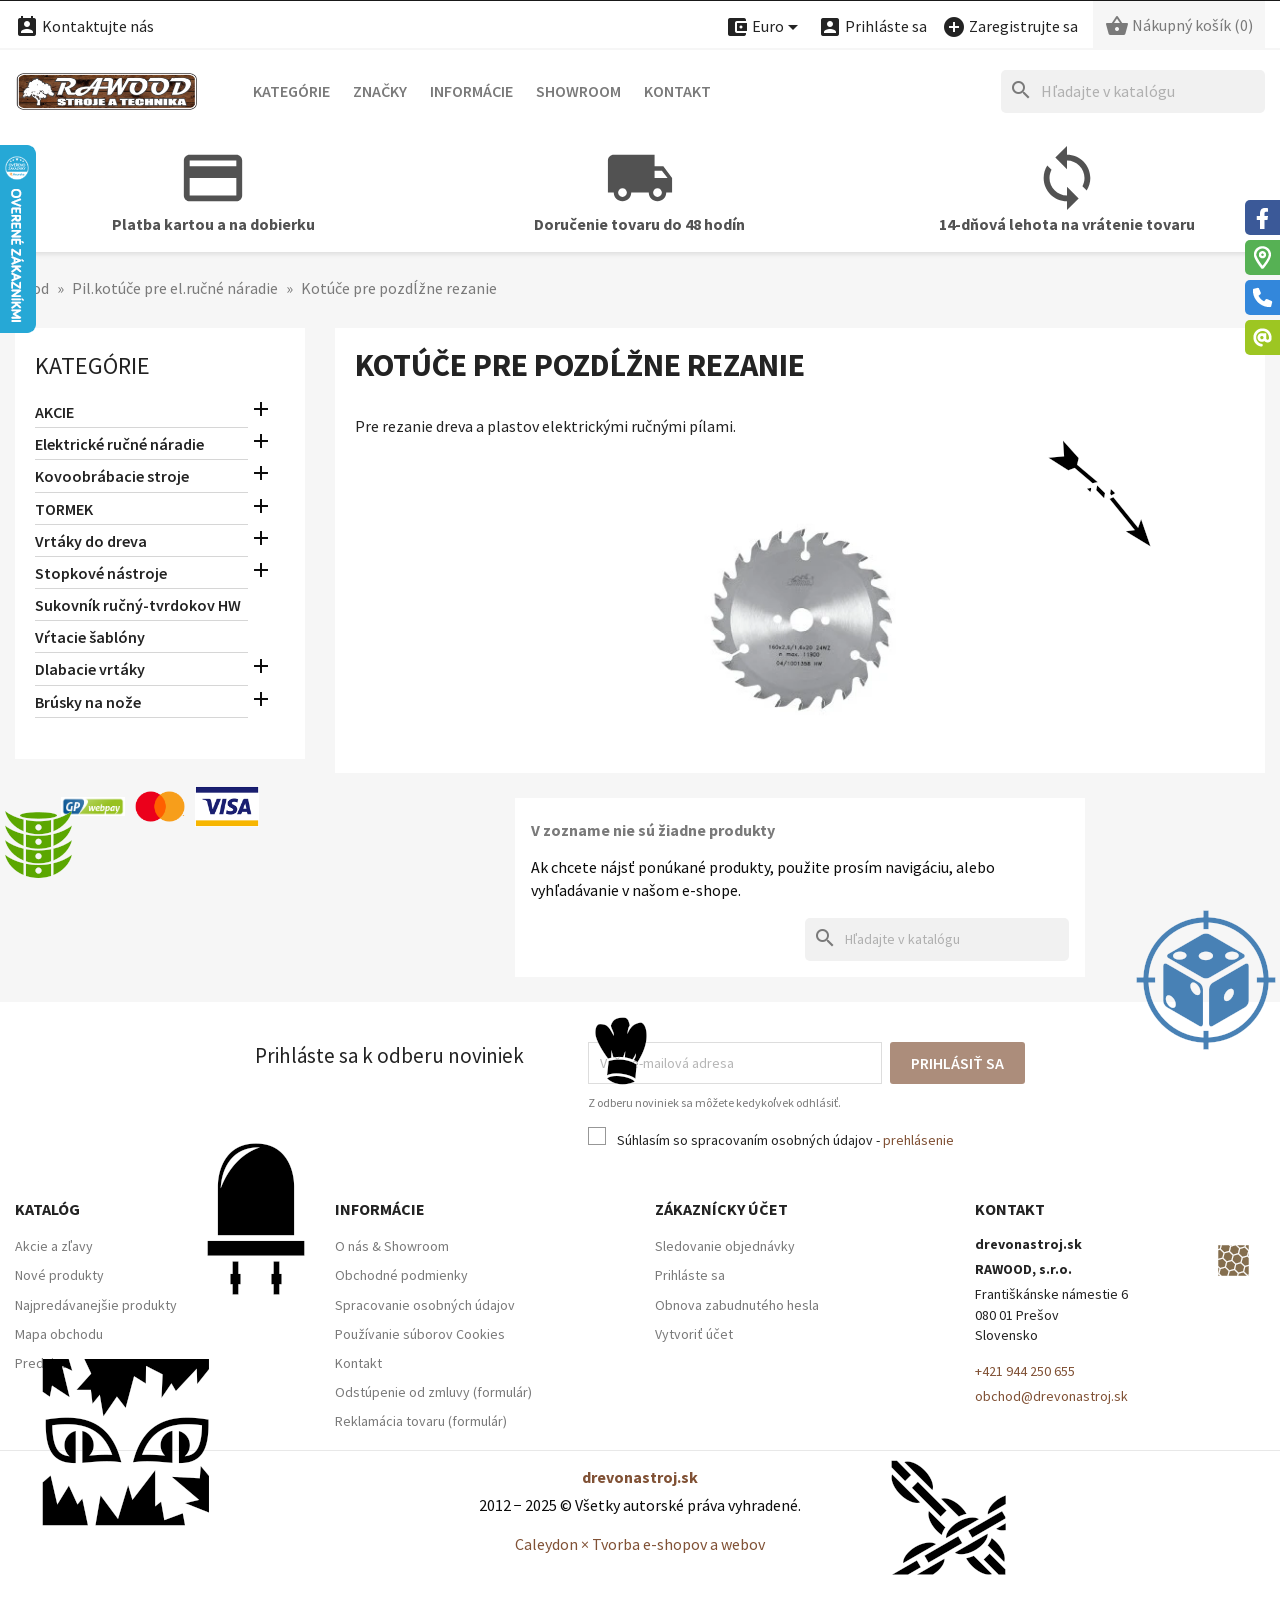  I want to click on indicates device power status, so click(256, 1219).